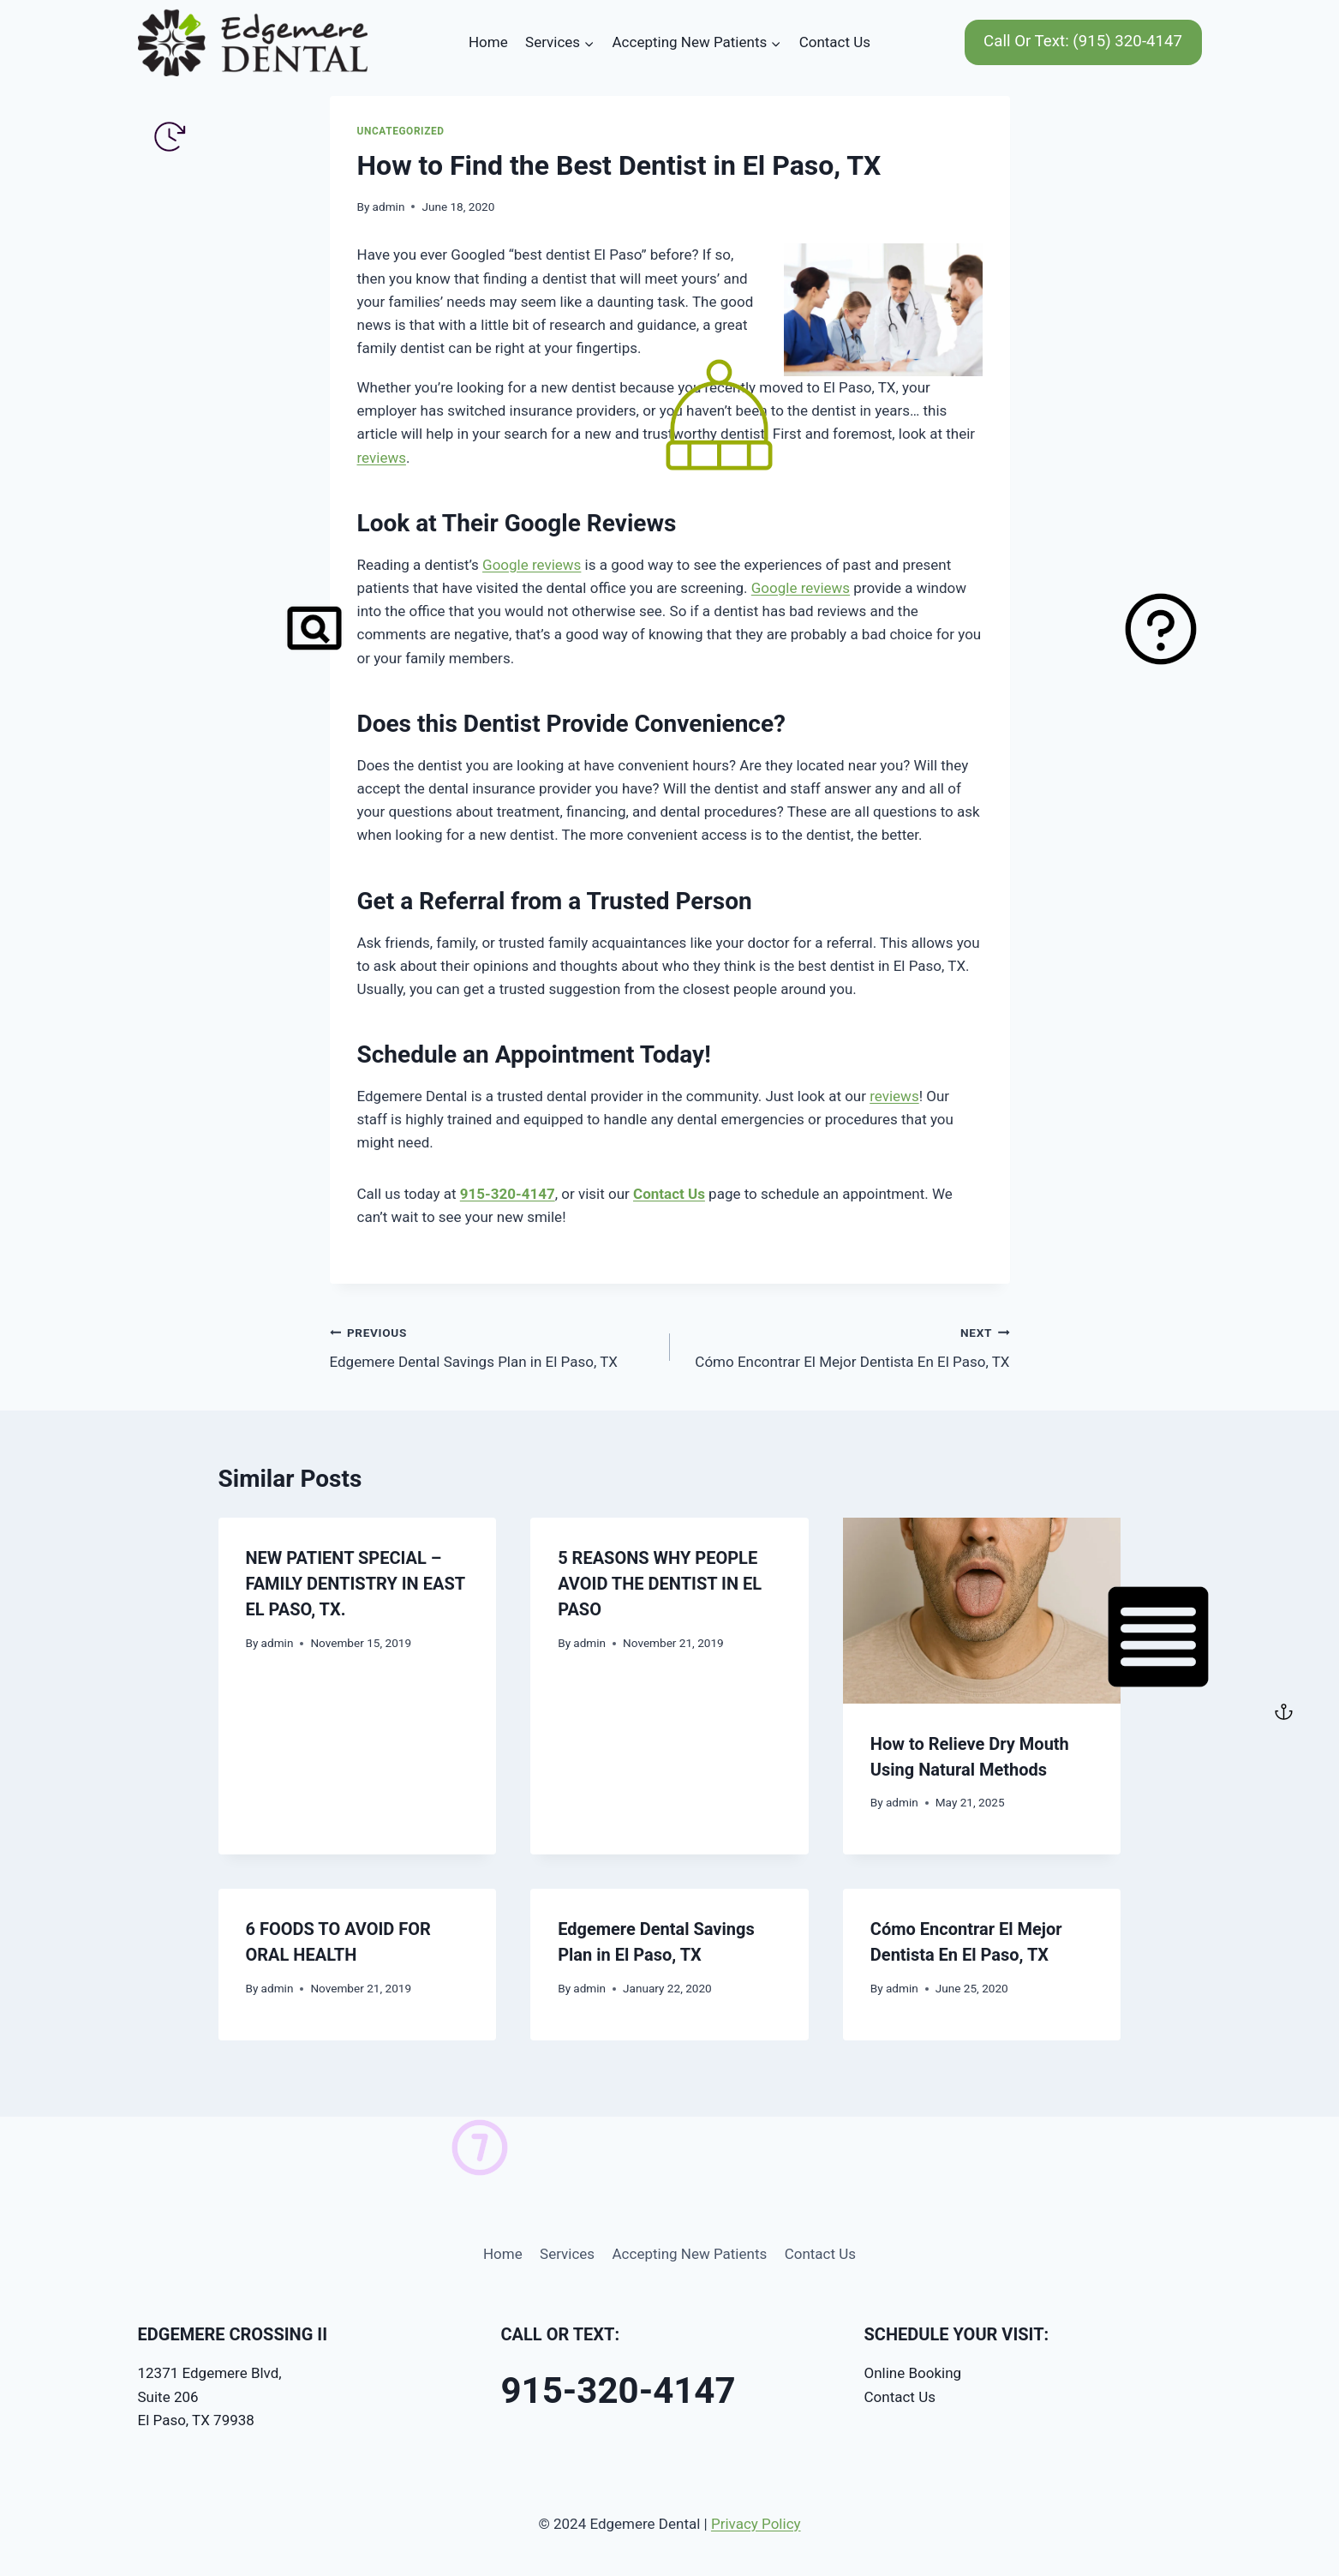  Describe the element at coordinates (1283, 1711) in the screenshot. I see `anchor link to a fixed section on a page` at that location.